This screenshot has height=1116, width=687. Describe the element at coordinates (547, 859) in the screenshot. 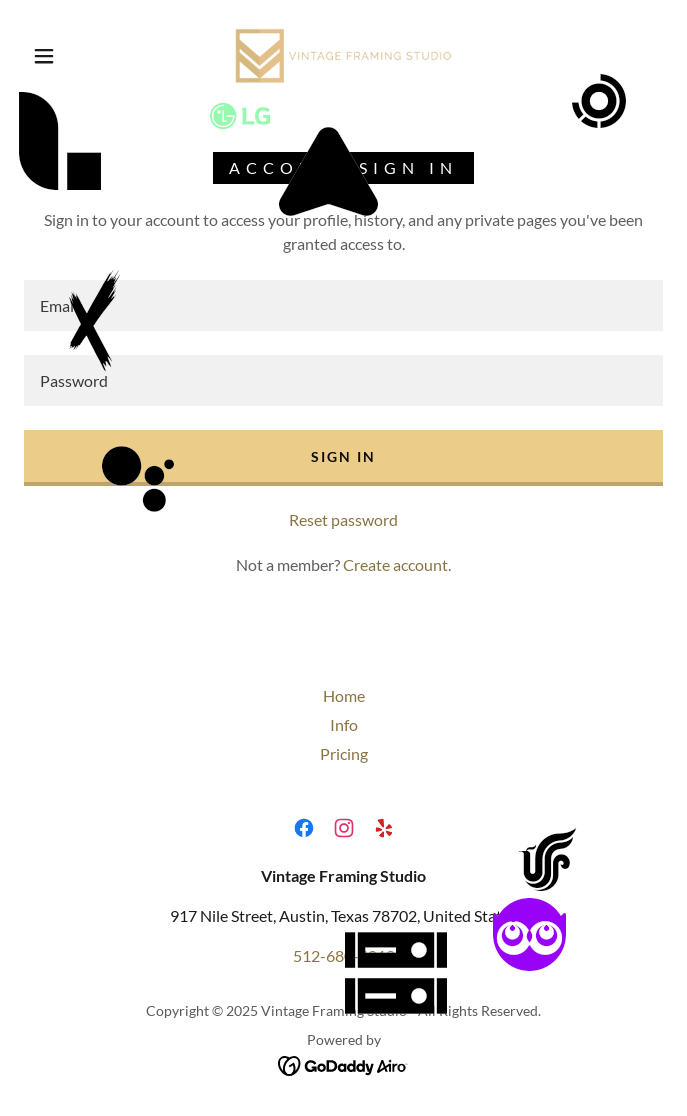

I see `Air China airline logo` at that location.